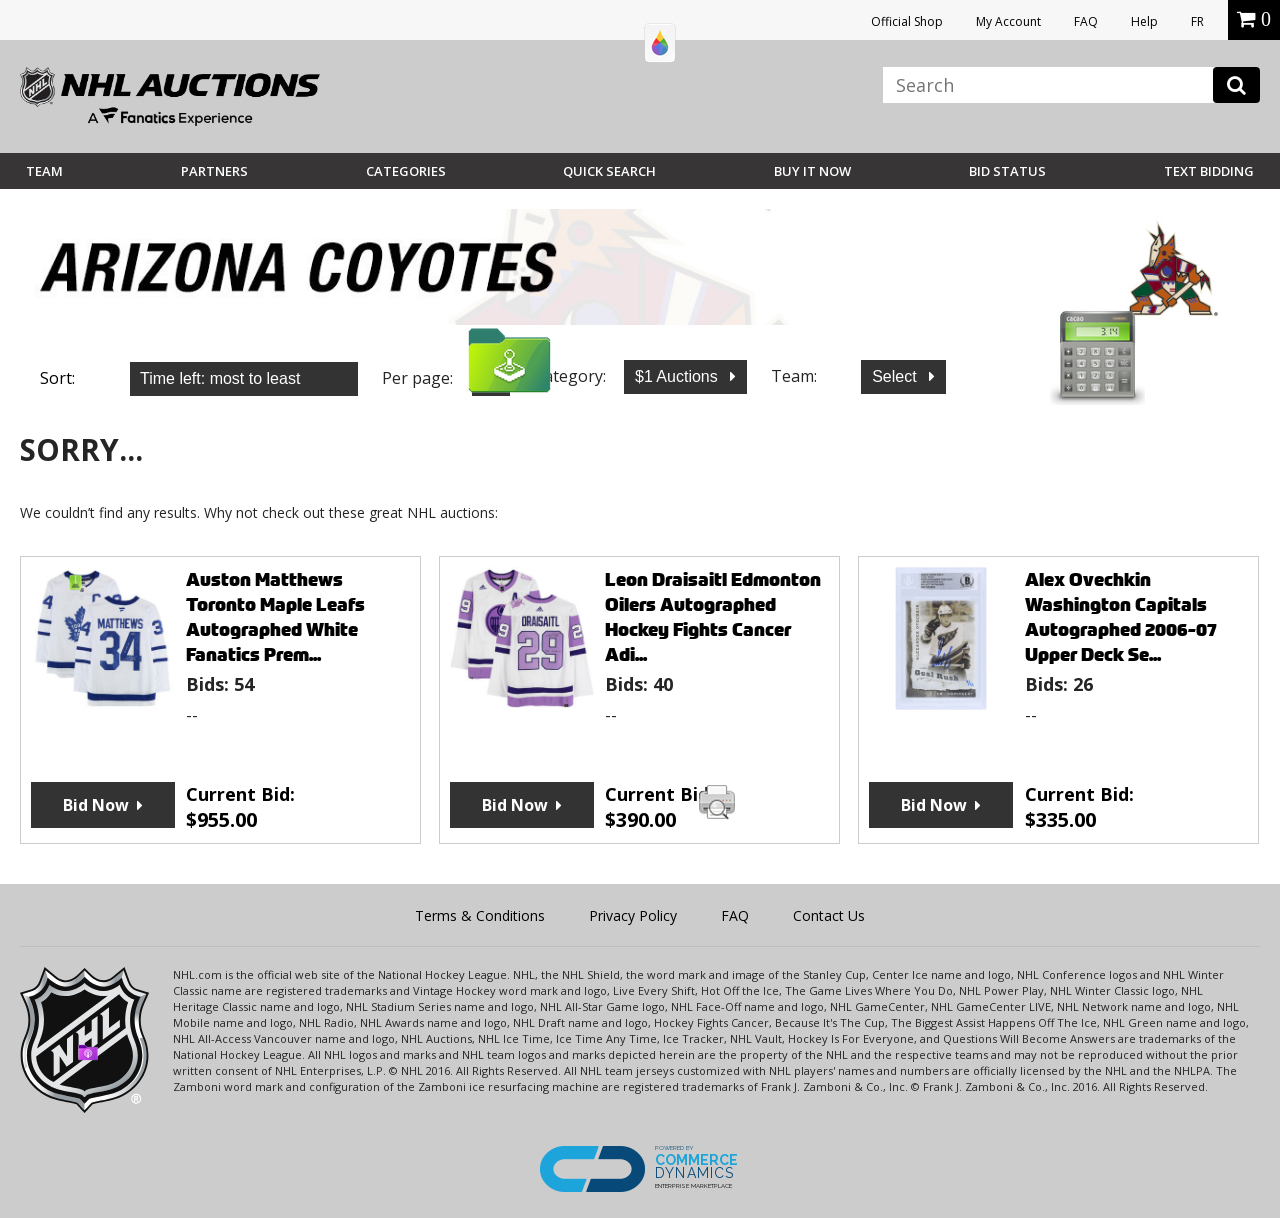 The width and height of the screenshot is (1280, 1218). I want to click on open folder containing podcast files, so click(88, 1053).